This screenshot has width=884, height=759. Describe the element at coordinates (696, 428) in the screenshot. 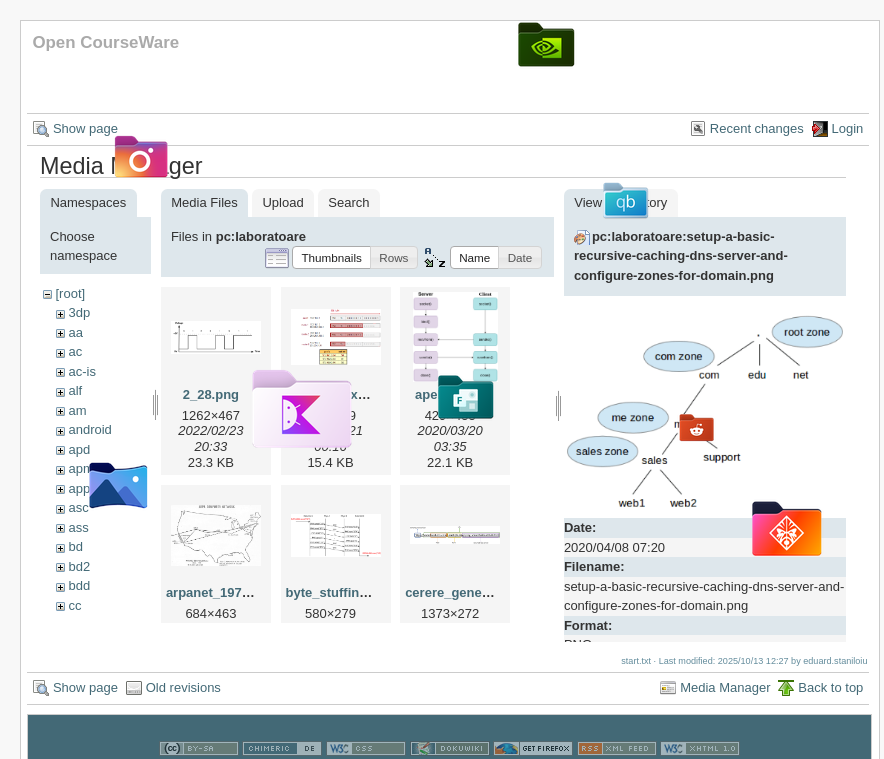

I see `folder containing saved reddit content` at that location.